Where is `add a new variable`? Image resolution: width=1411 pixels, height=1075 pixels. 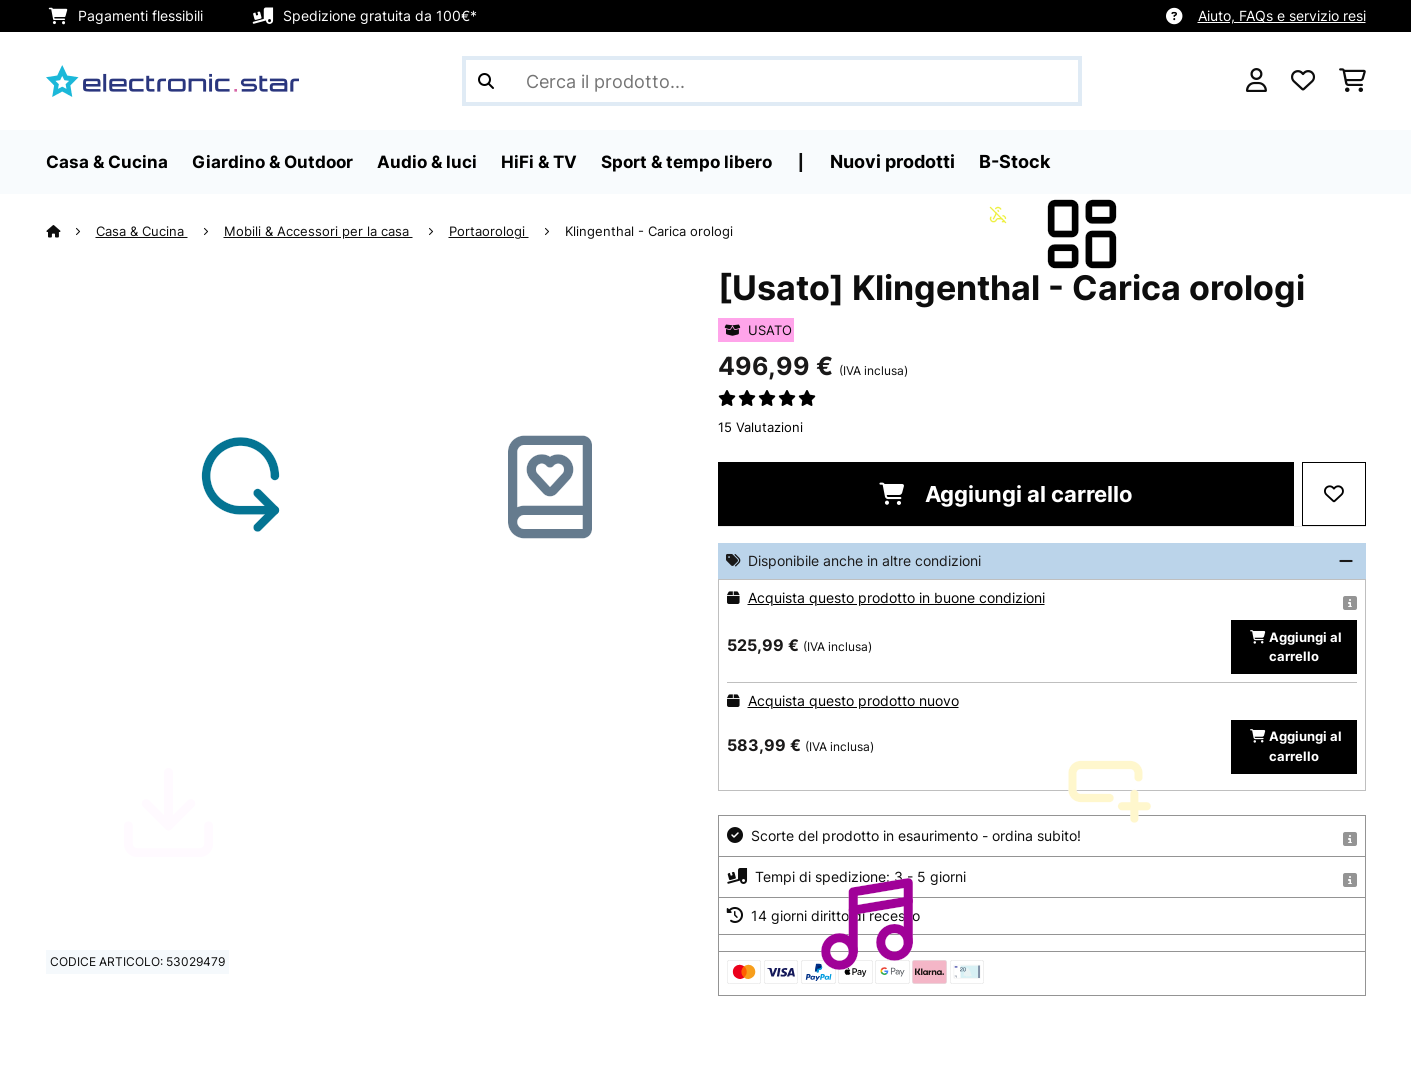 add a new variable is located at coordinates (1105, 781).